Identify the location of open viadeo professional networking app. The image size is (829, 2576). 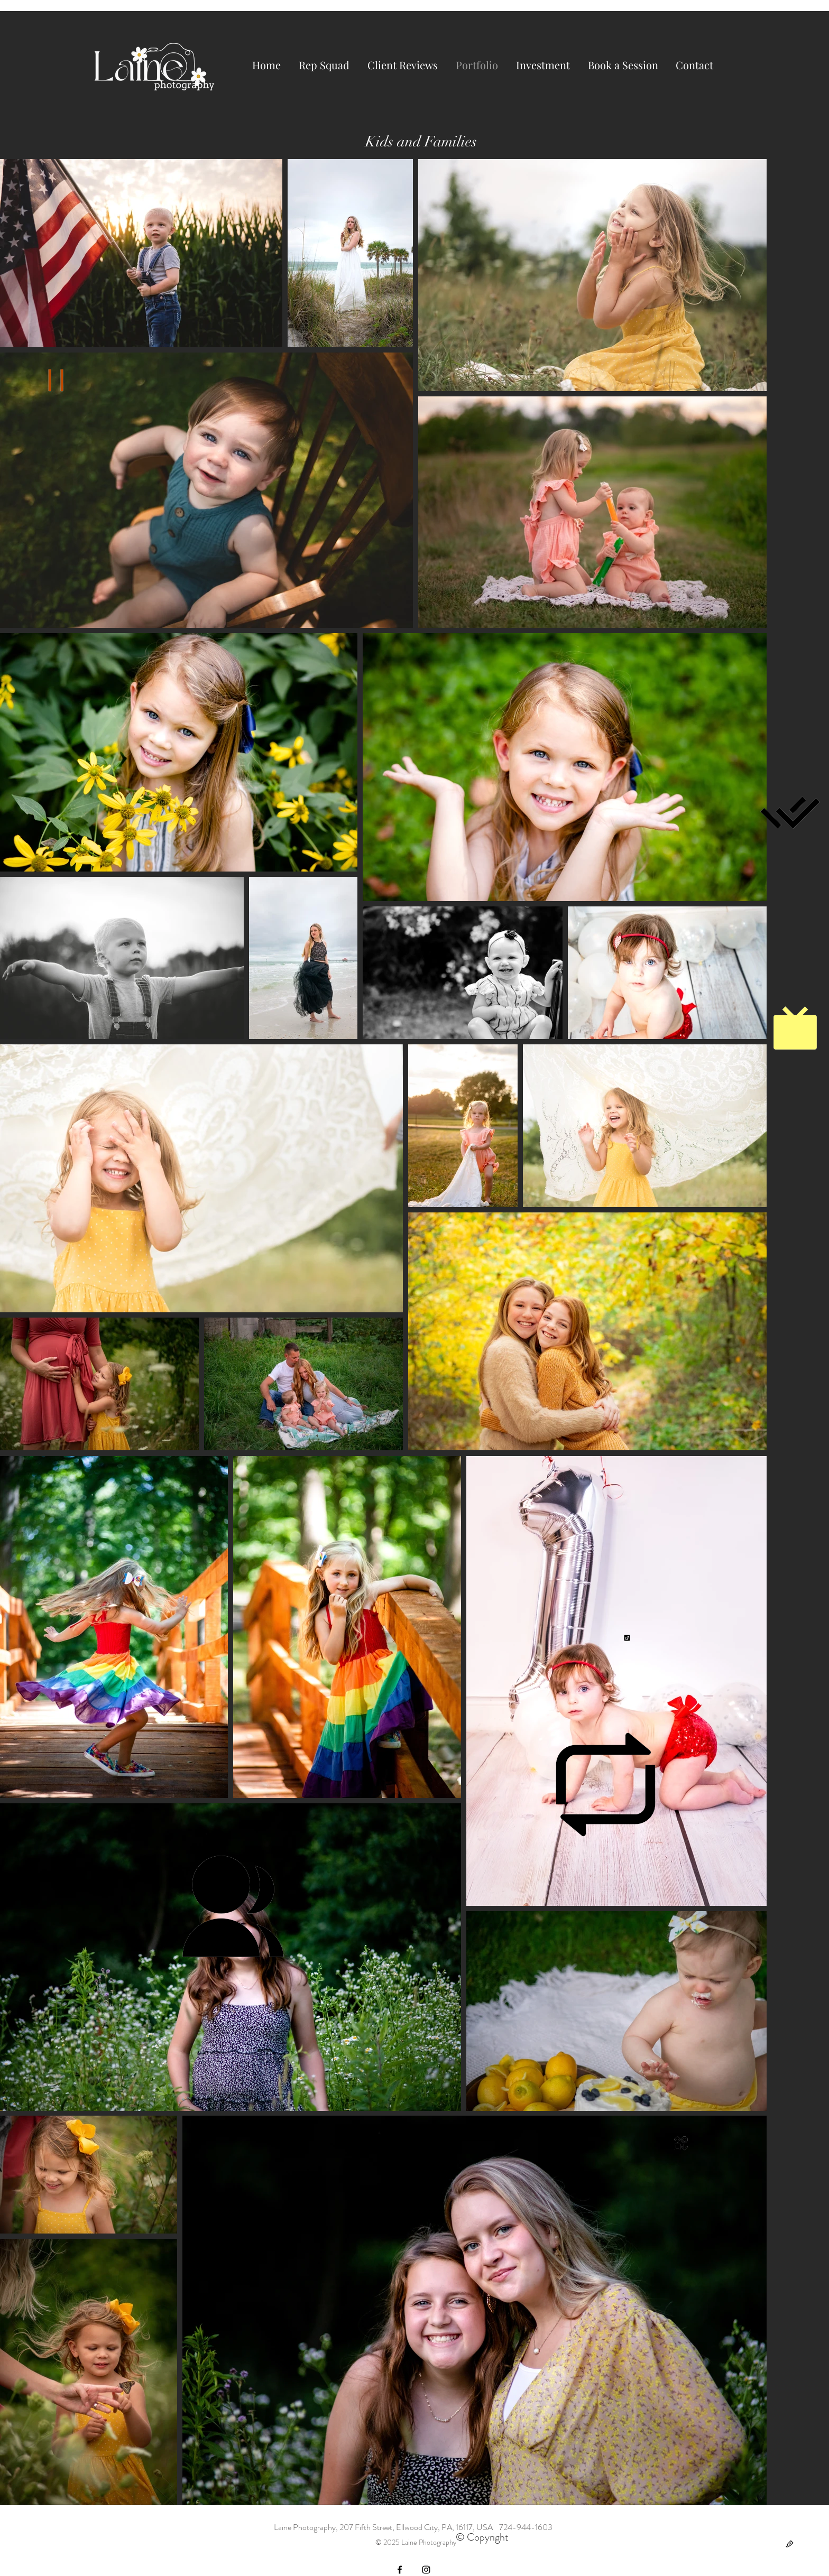
(627, 1638).